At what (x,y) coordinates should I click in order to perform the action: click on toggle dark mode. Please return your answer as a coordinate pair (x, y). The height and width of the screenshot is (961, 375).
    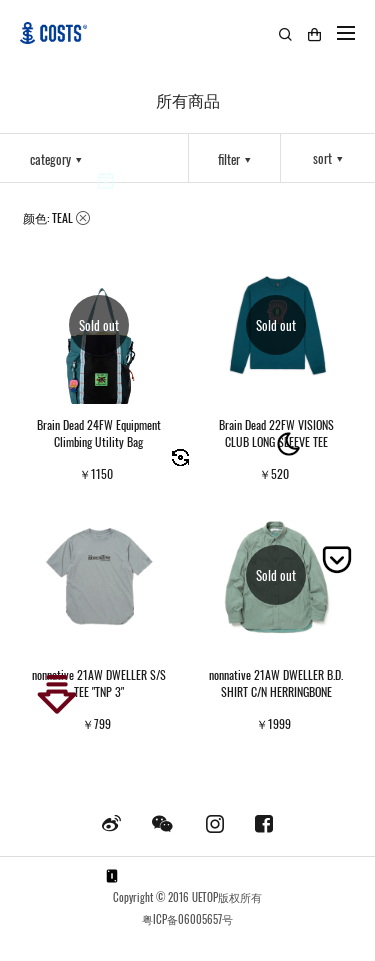
    Looking at the image, I should click on (289, 444).